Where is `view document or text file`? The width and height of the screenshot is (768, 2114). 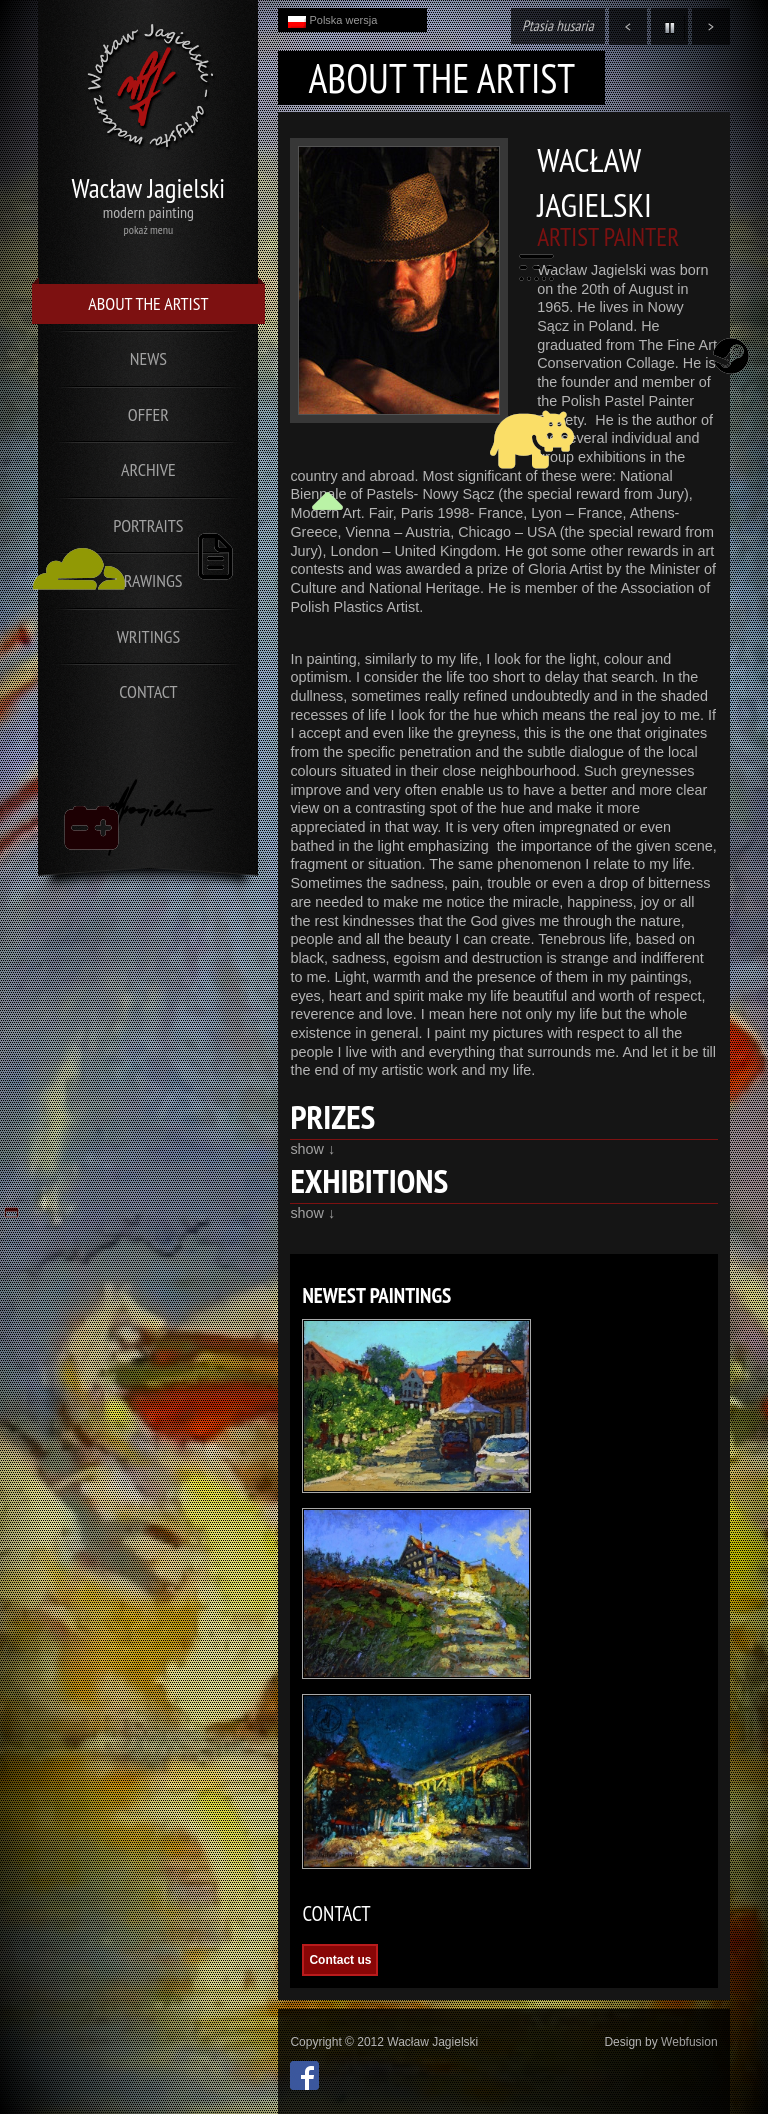 view document or text file is located at coordinates (215, 556).